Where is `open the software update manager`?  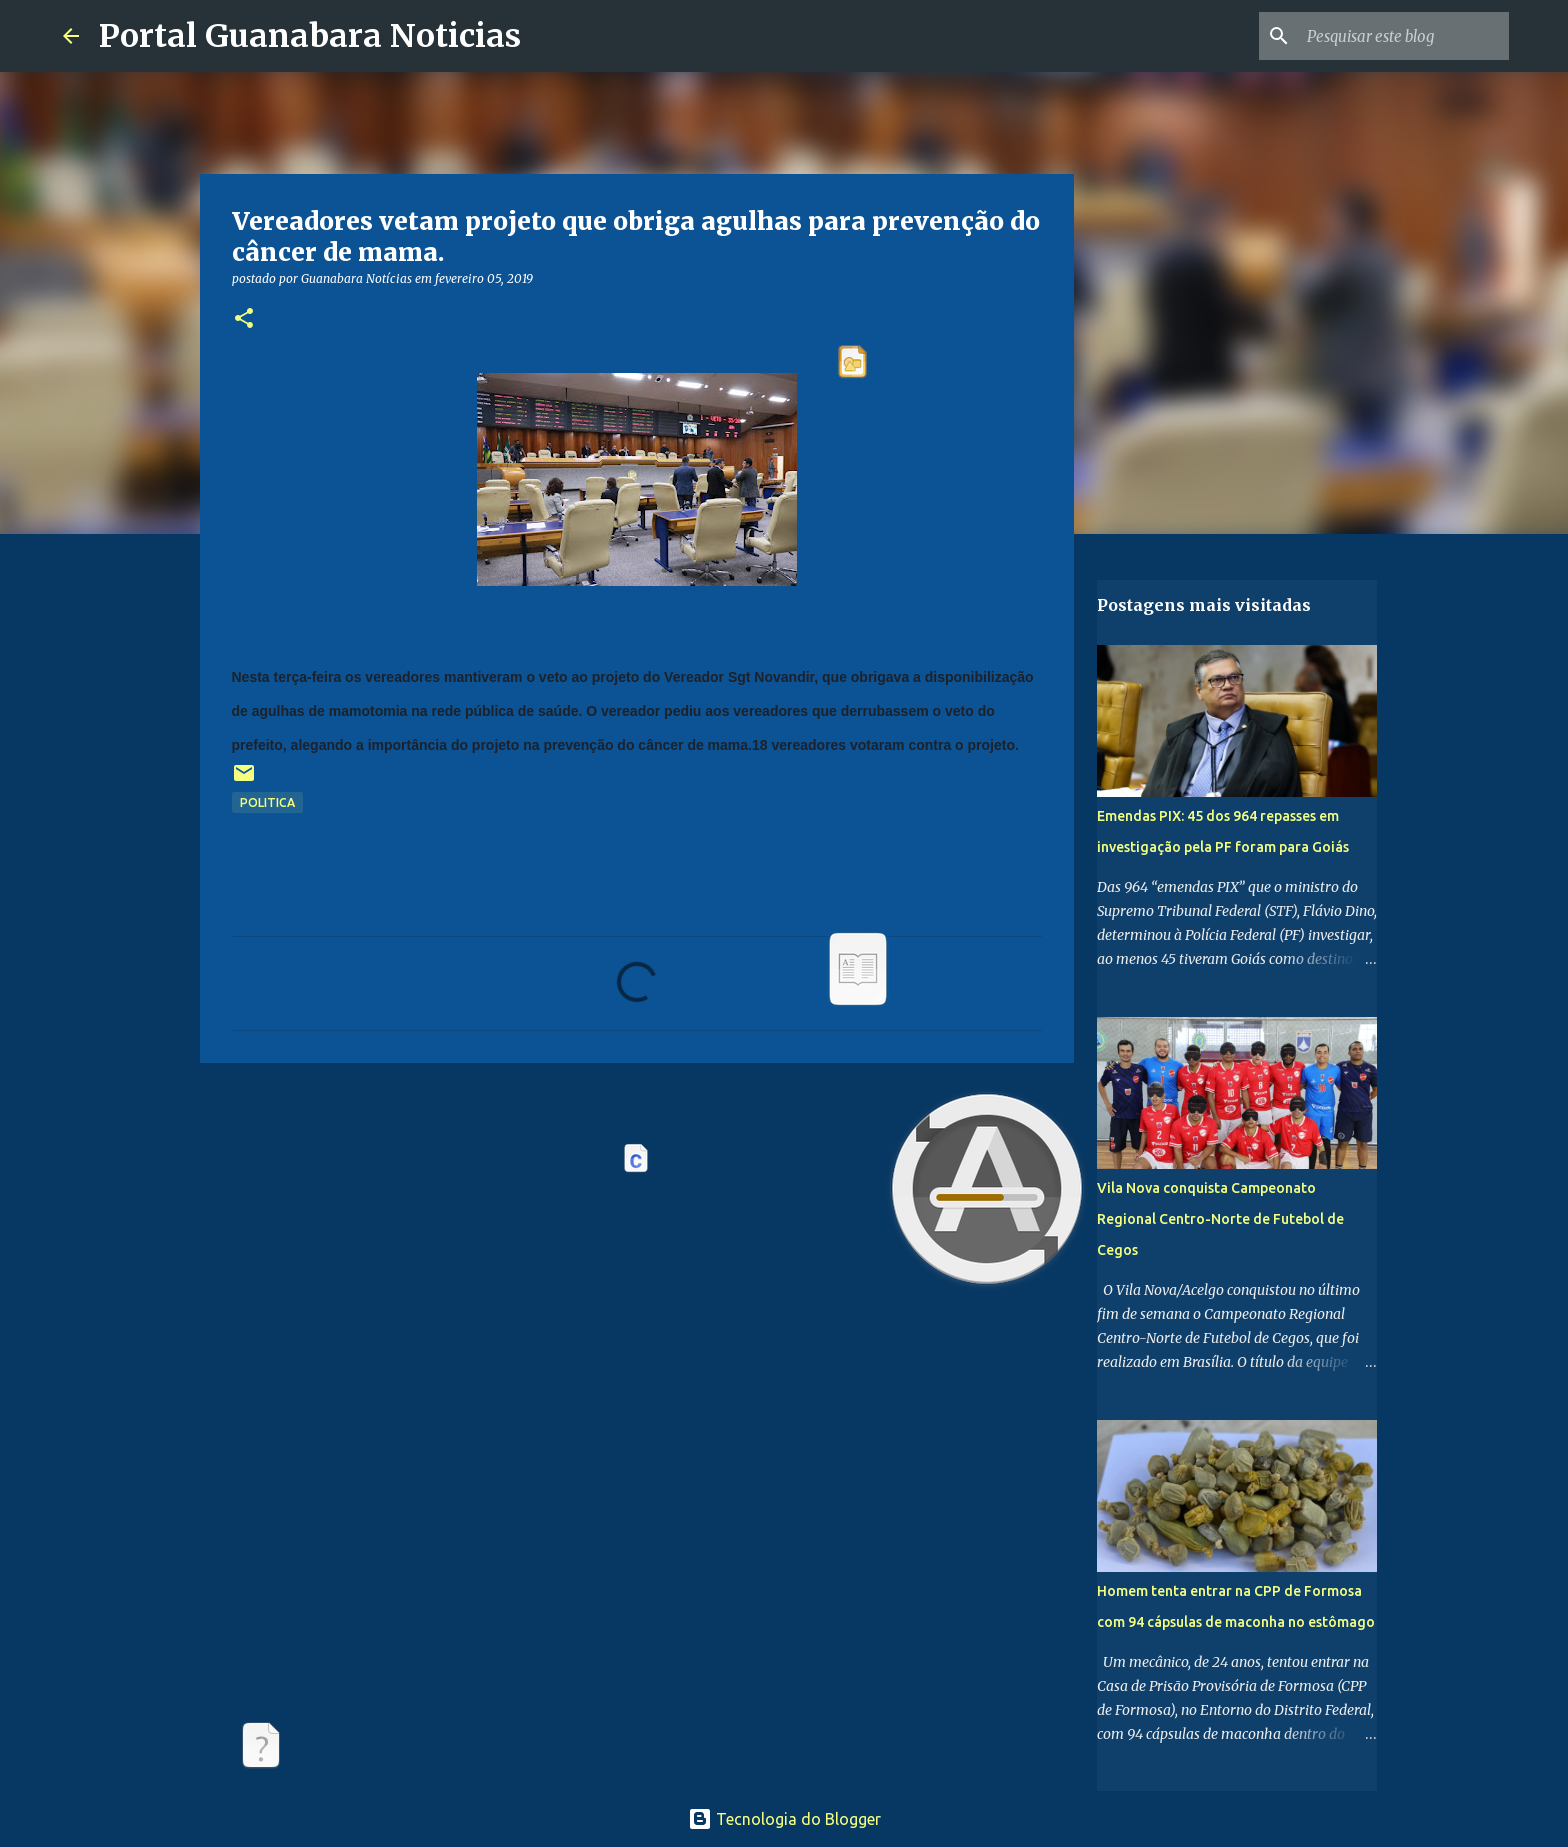
open the software update manager is located at coordinates (987, 1189).